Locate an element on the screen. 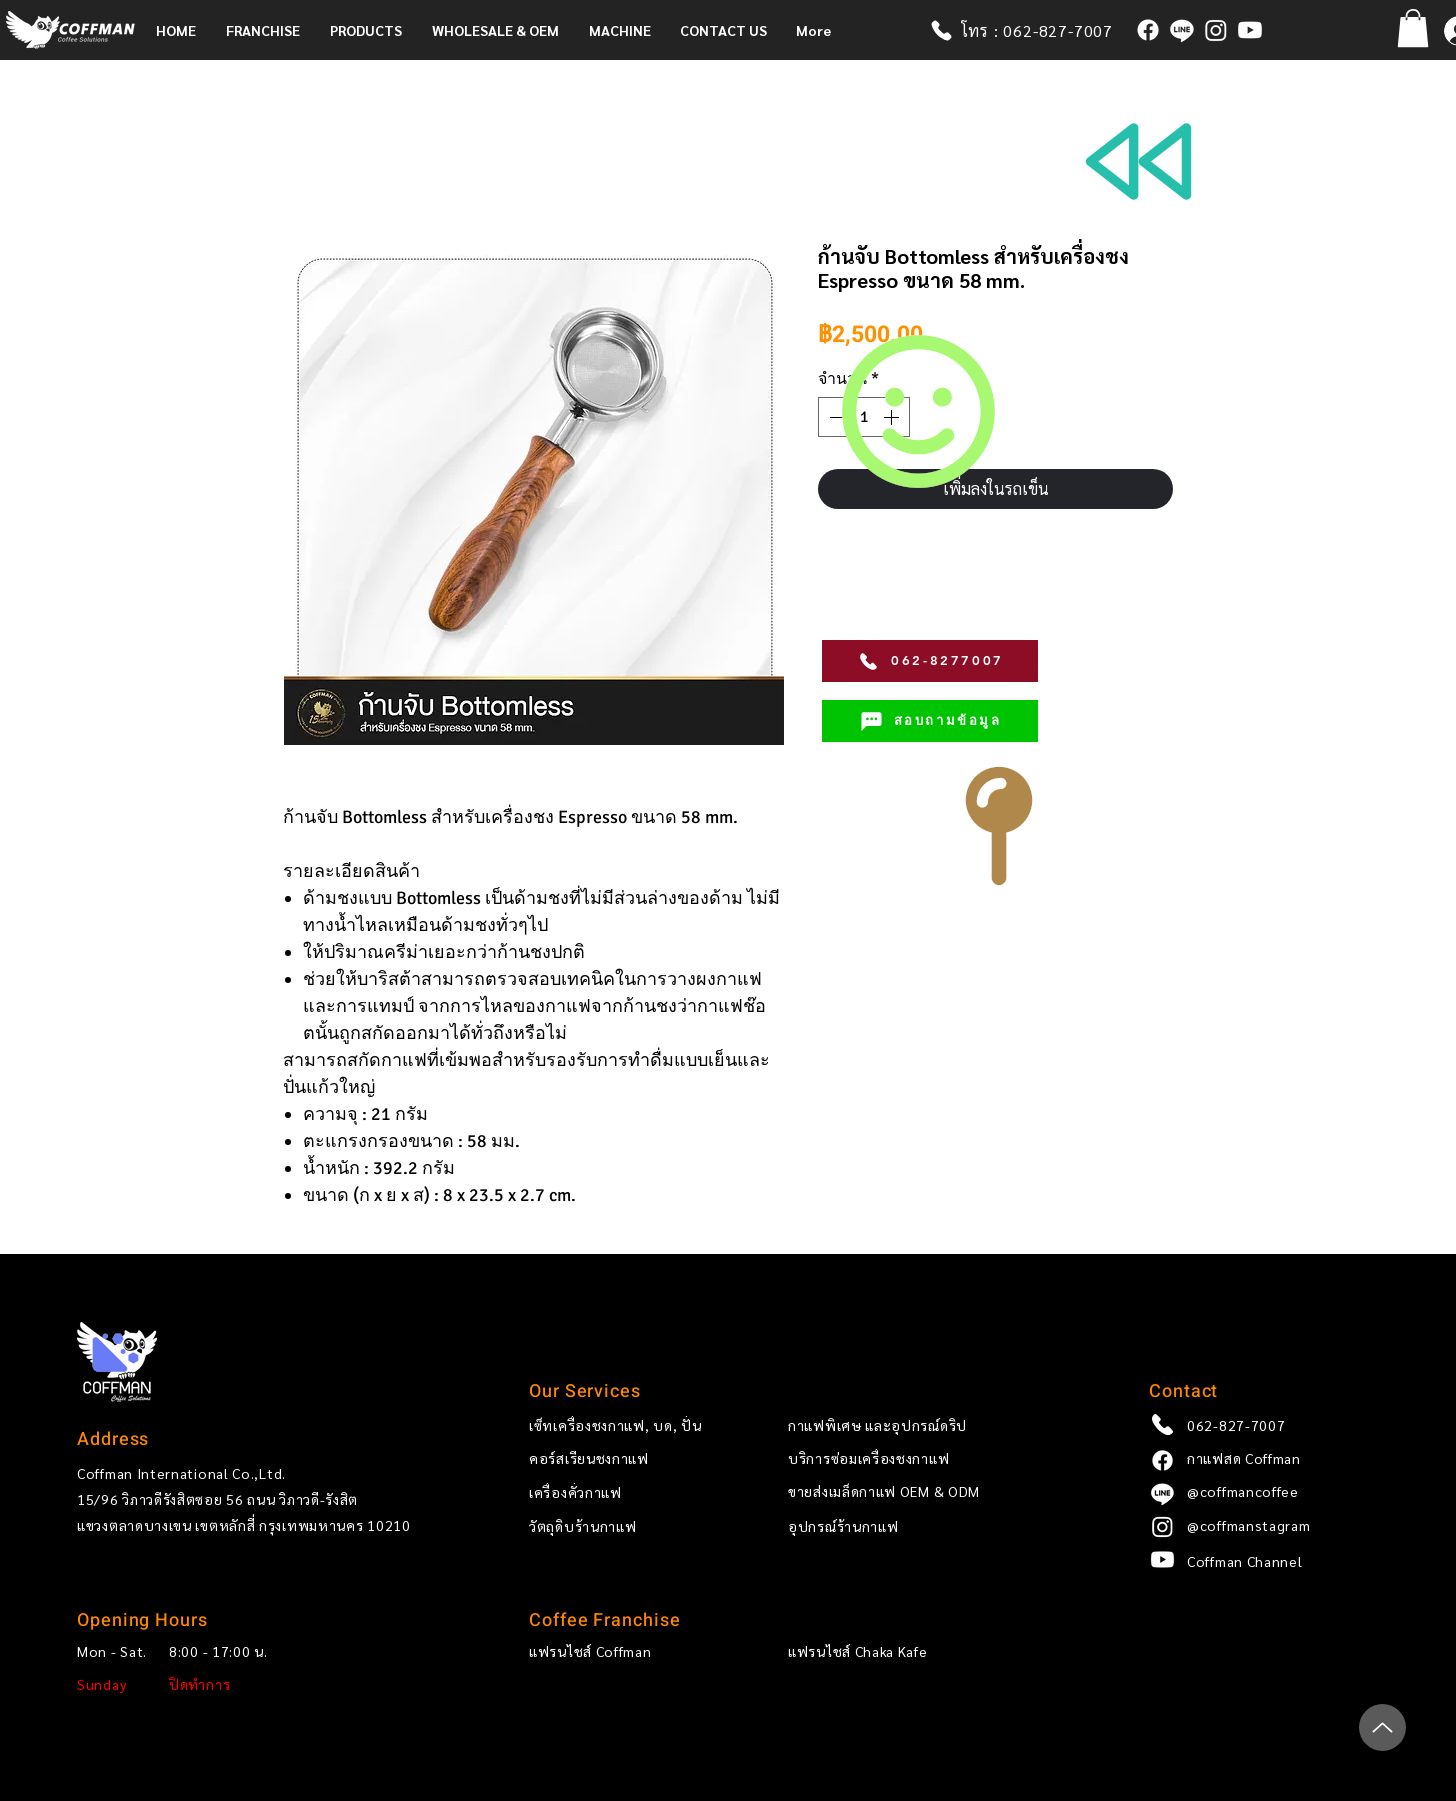  rewind or skip backward in media playback is located at coordinates (1138, 161).